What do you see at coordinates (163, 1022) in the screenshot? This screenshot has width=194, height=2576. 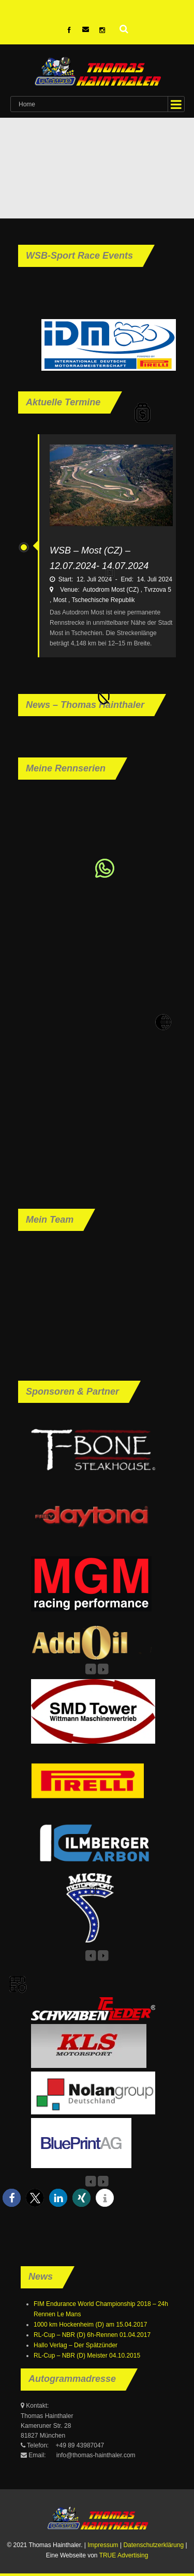 I see `switch to global or worldwide view` at bounding box center [163, 1022].